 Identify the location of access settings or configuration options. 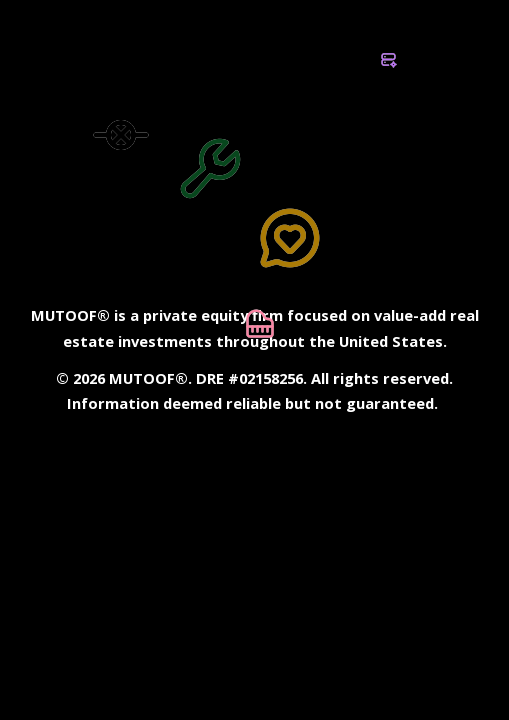
(210, 168).